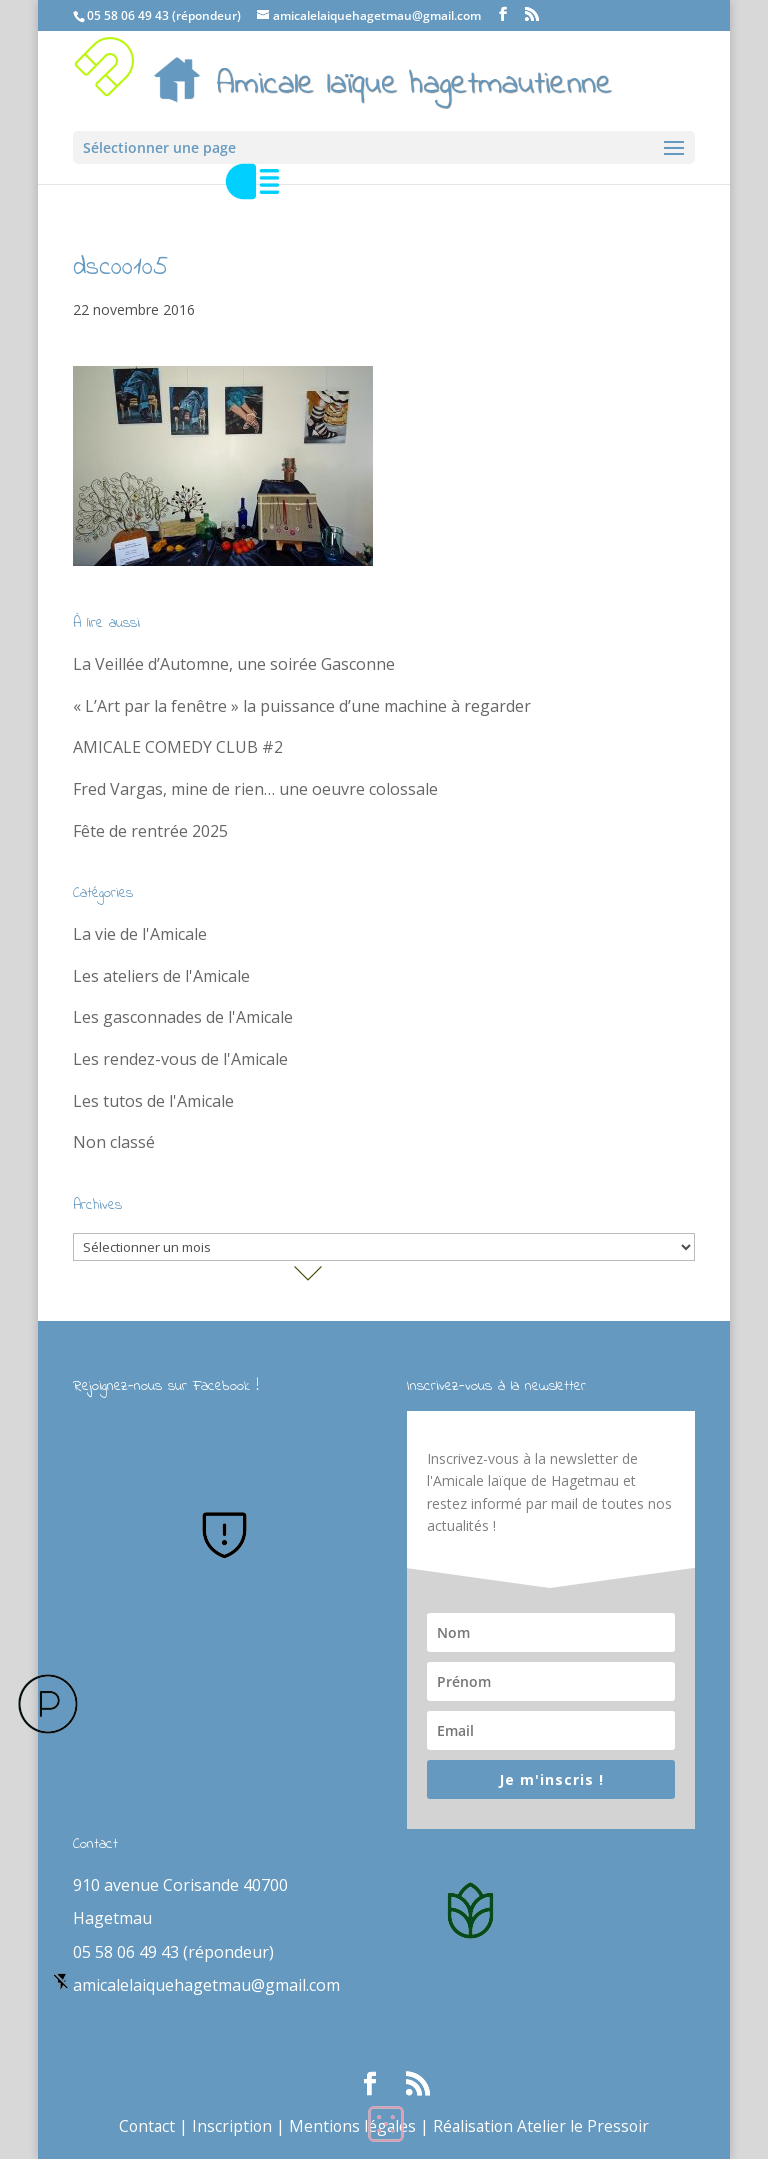 This screenshot has height=2159, width=768. What do you see at coordinates (252, 181) in the screenshot?
I see `toggle vehicle headlights on/off` at bounding box center [252, 181].